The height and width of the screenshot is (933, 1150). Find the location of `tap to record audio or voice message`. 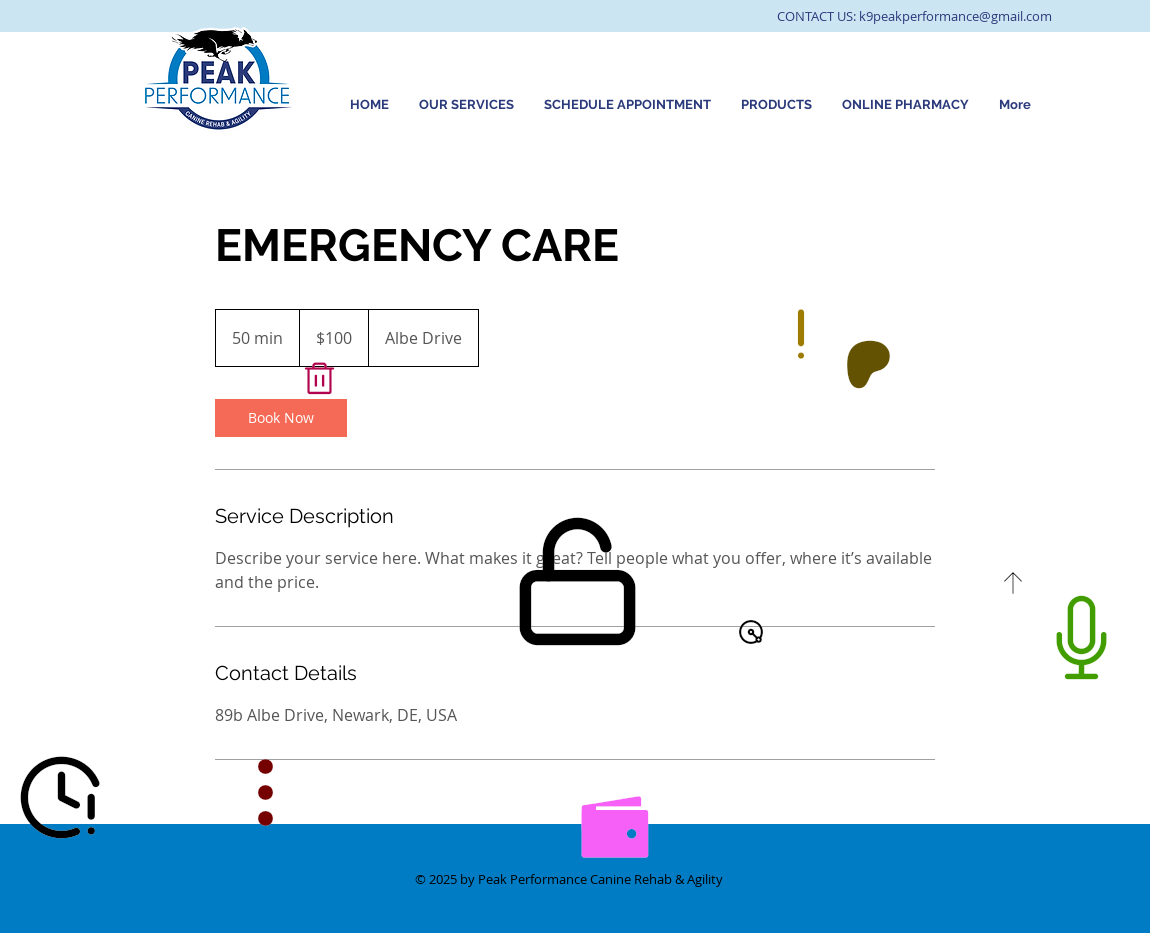

tap to record audio or voice message is located at coordinates (1081, 637).